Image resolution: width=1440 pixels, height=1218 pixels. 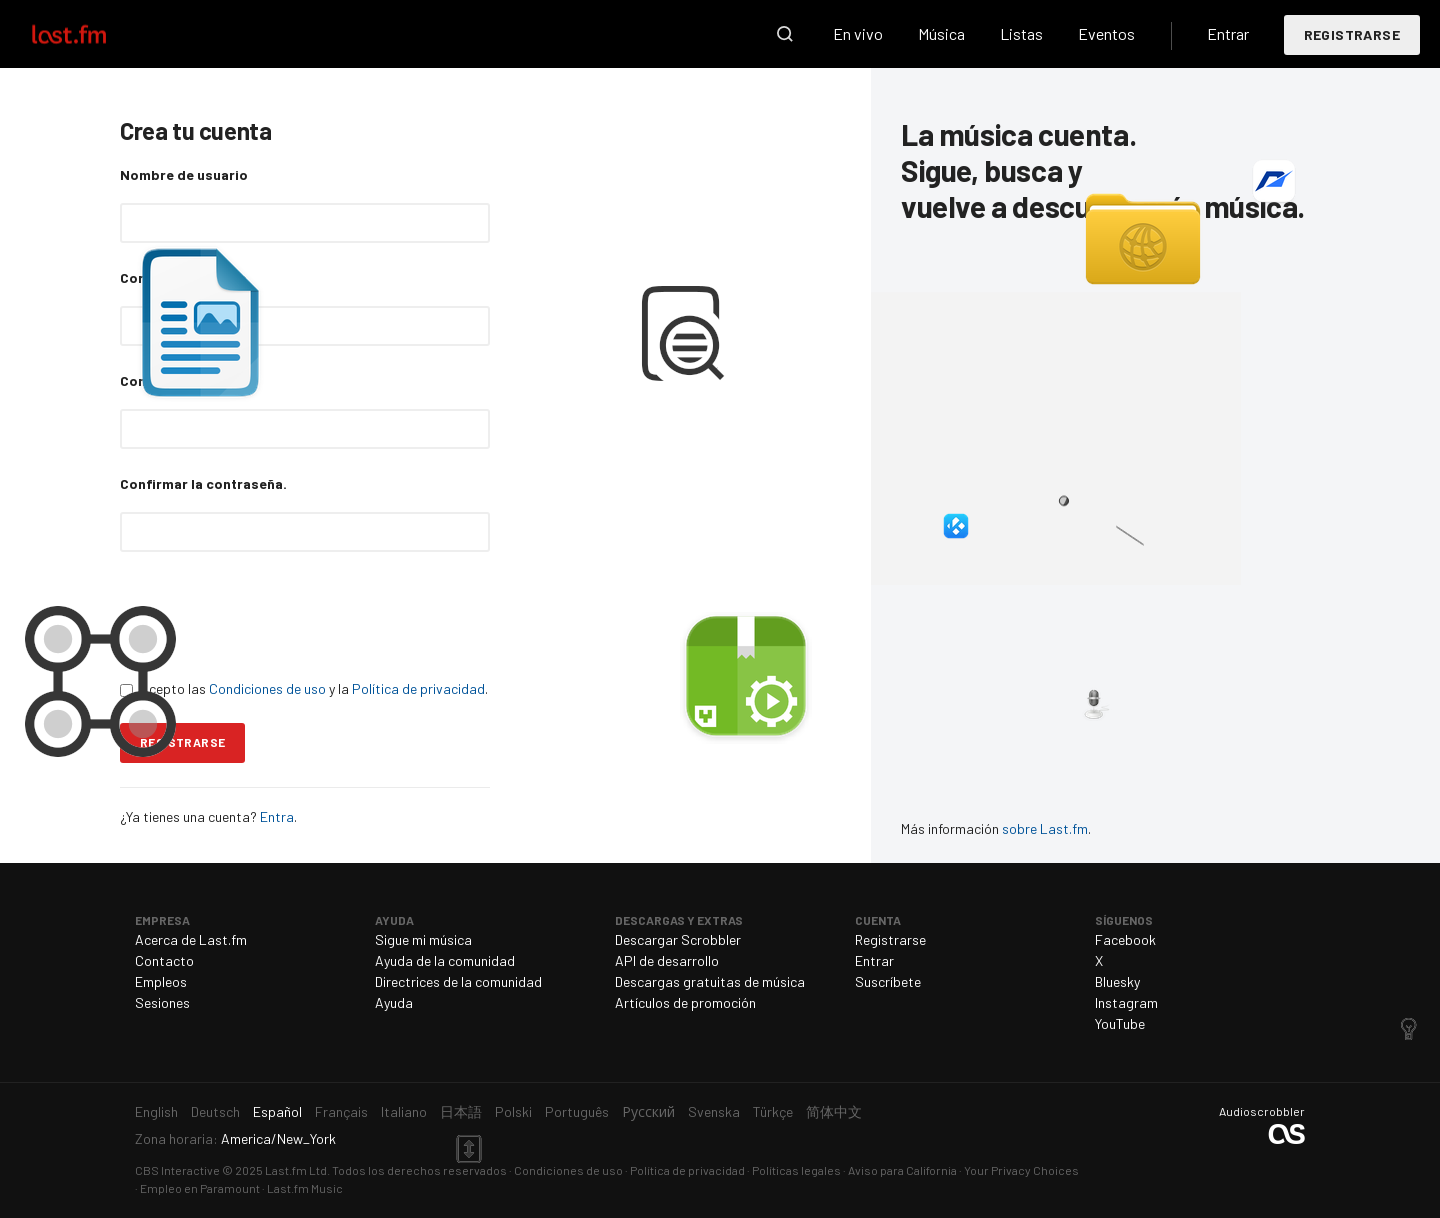 I want to click on libreoffice writer document template file, so click(x=200, y=322).